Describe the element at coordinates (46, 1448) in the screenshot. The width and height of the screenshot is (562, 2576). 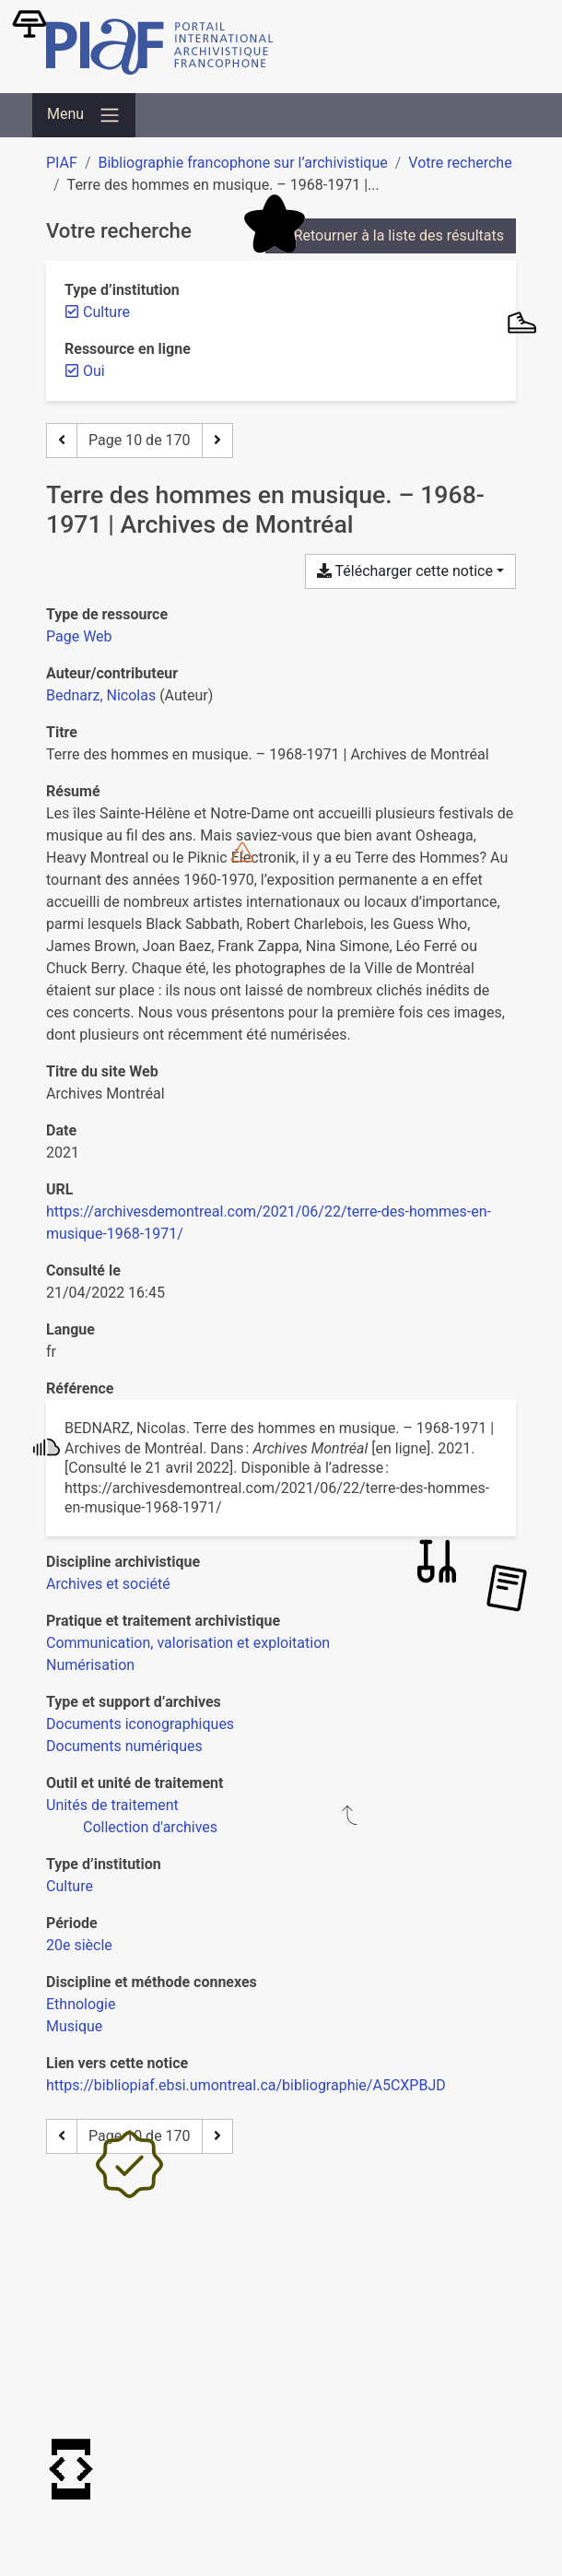
I see `open soundcloud app` at that location.